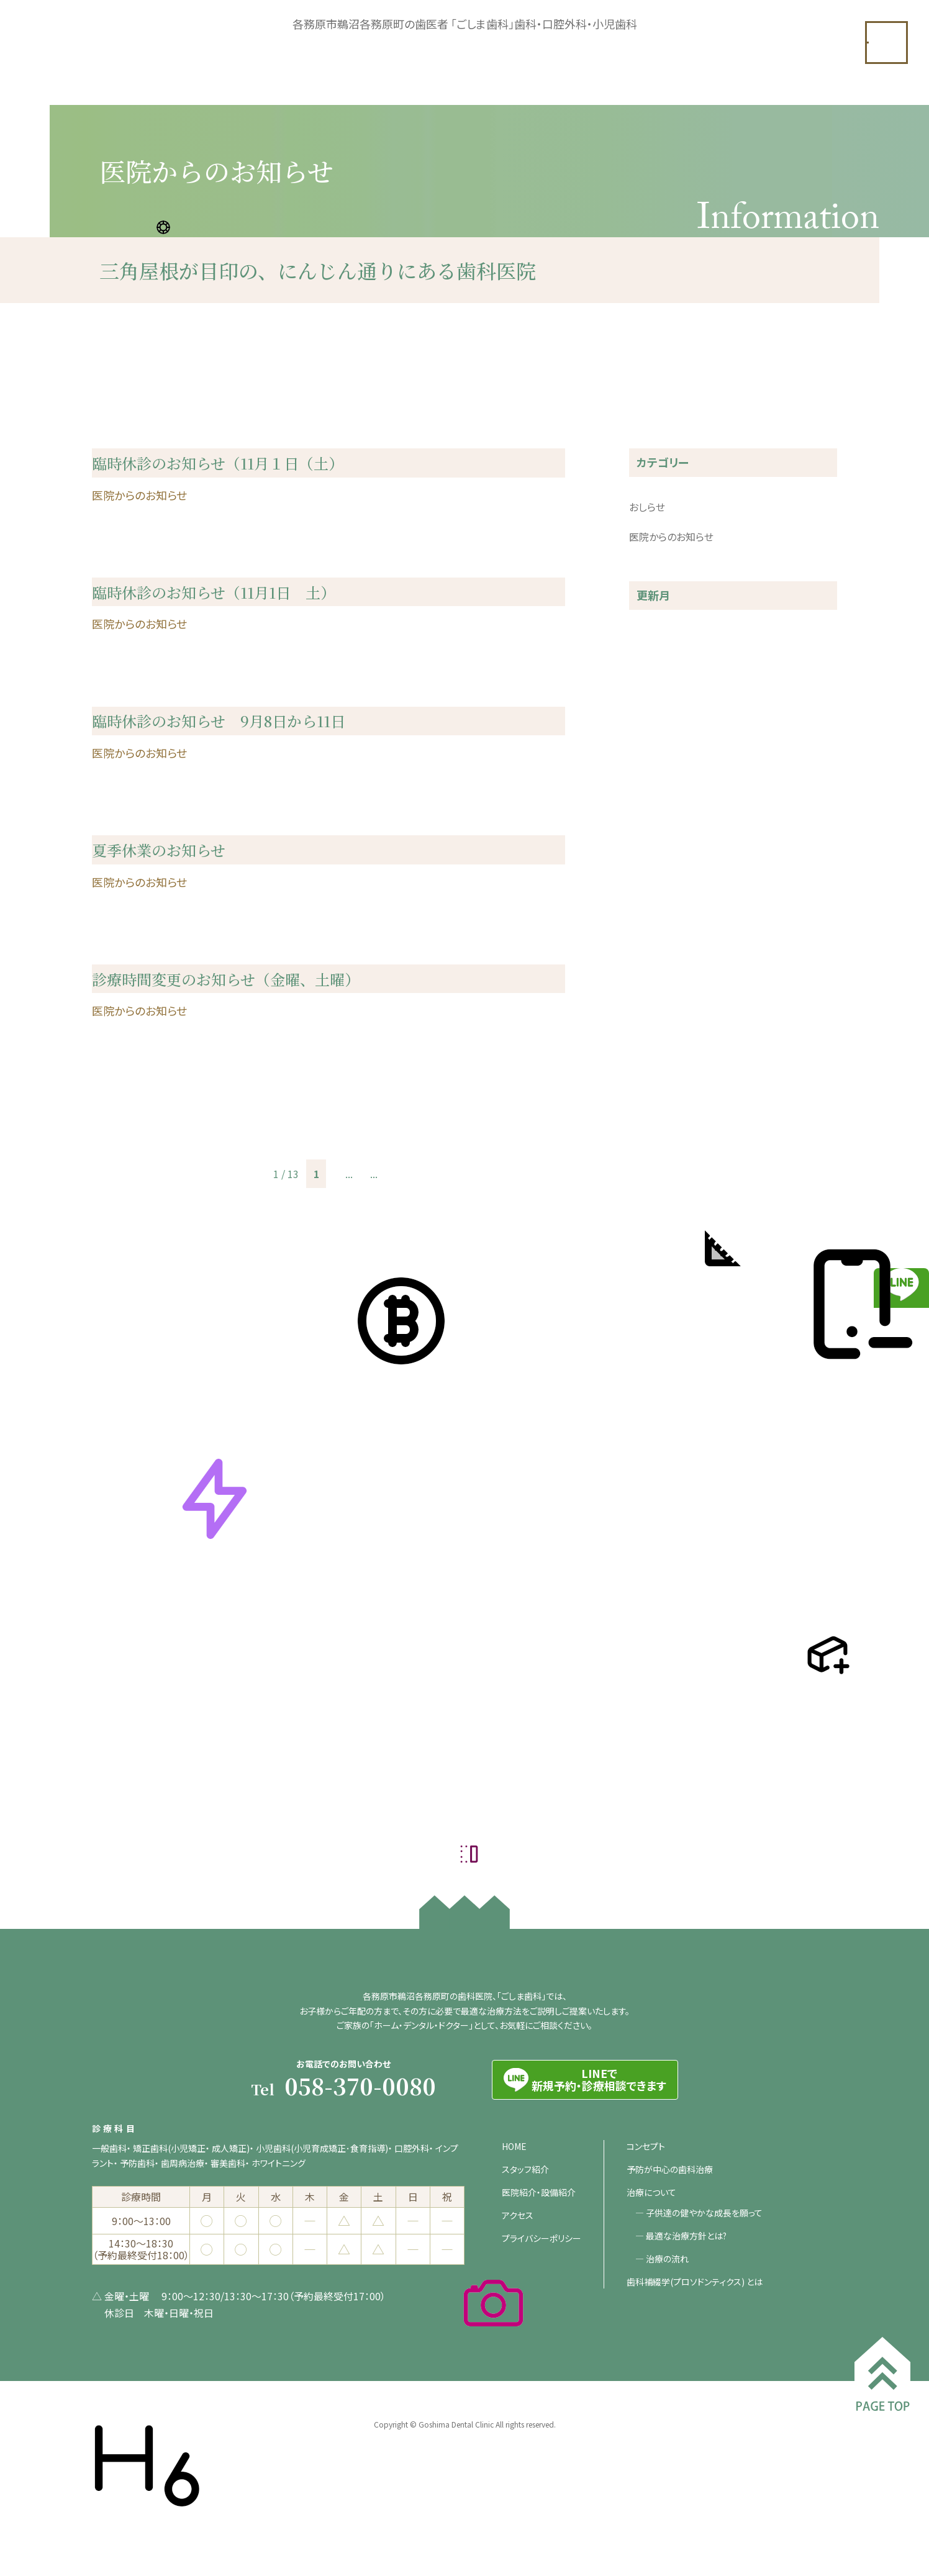 The image size is (929, 2576). What do you see at coordinates (401, 1321) in the screenshot?
I see `view bitcoin balance or wallet` at bounding box center [401, 1321].